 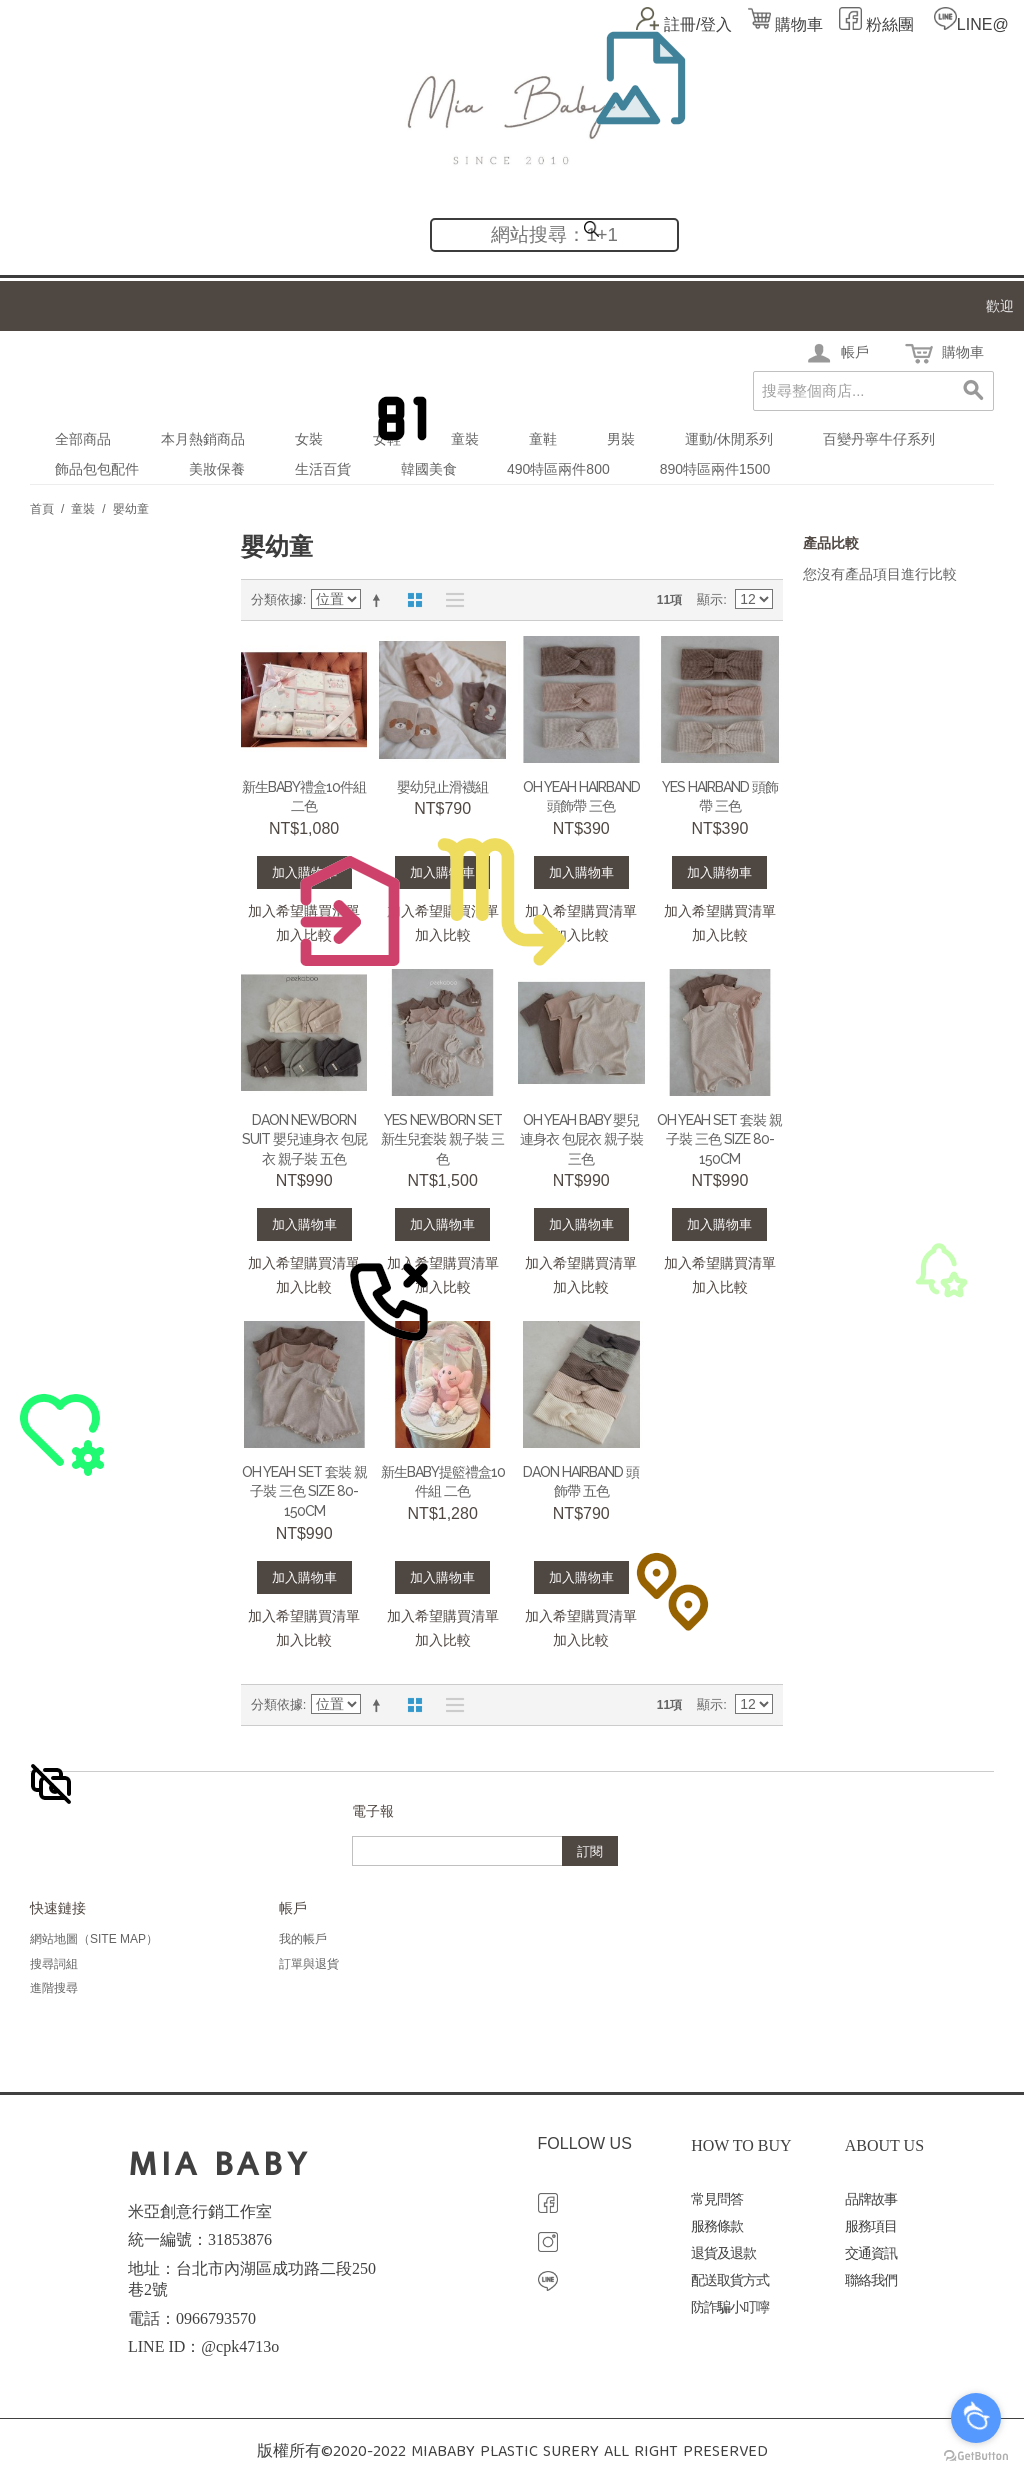 What do you see at coordinates (60, 1430) in the screenshot?
I see `manage favorites settings` at bounding box center [60, 1430].